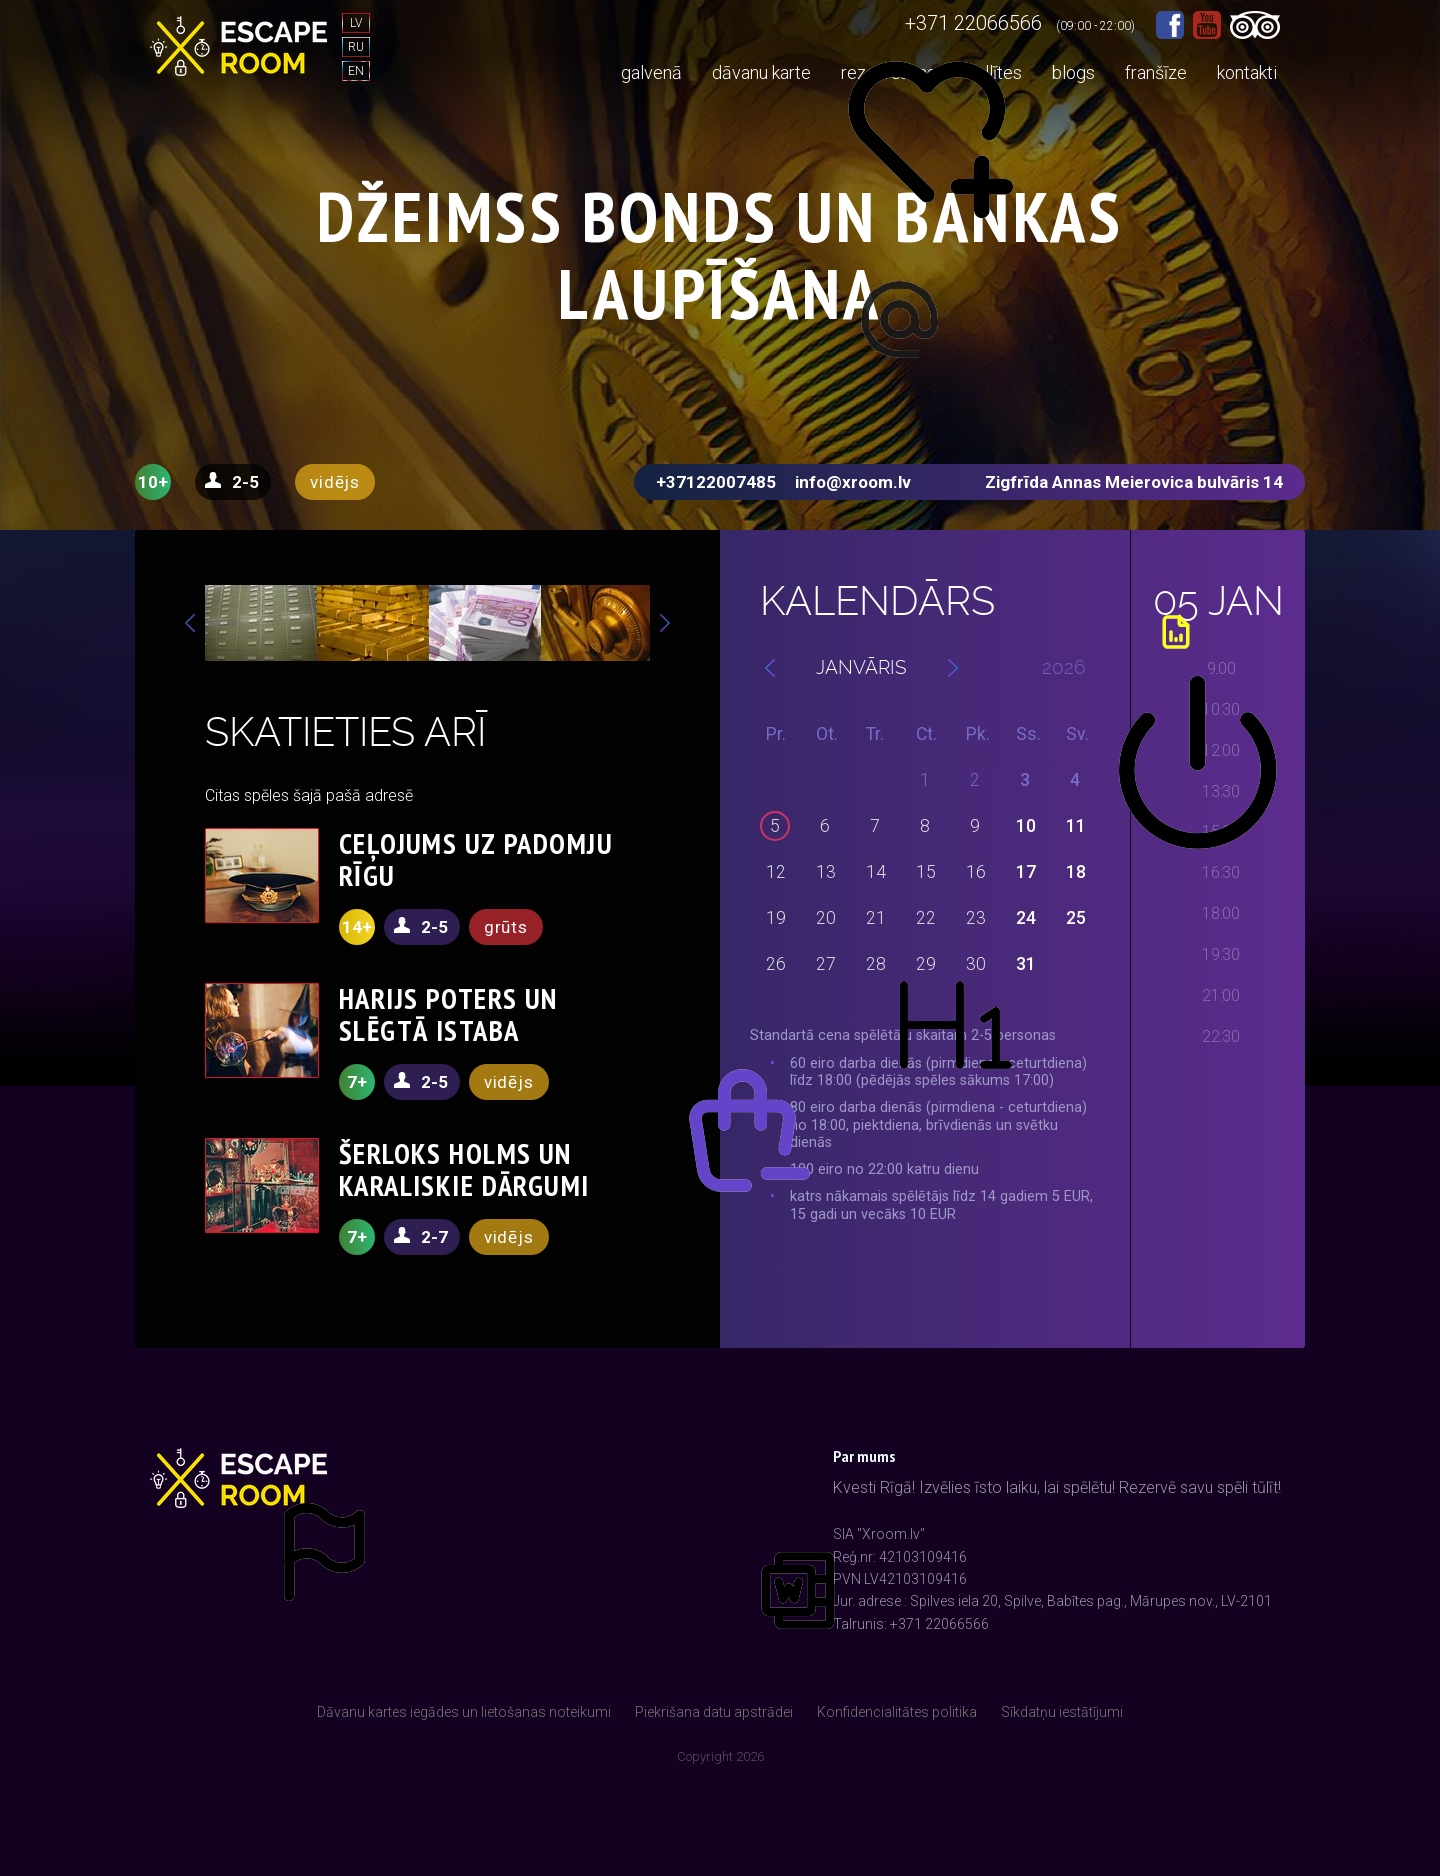  I want to click on format text as a primary heading, so click(956, 1025).